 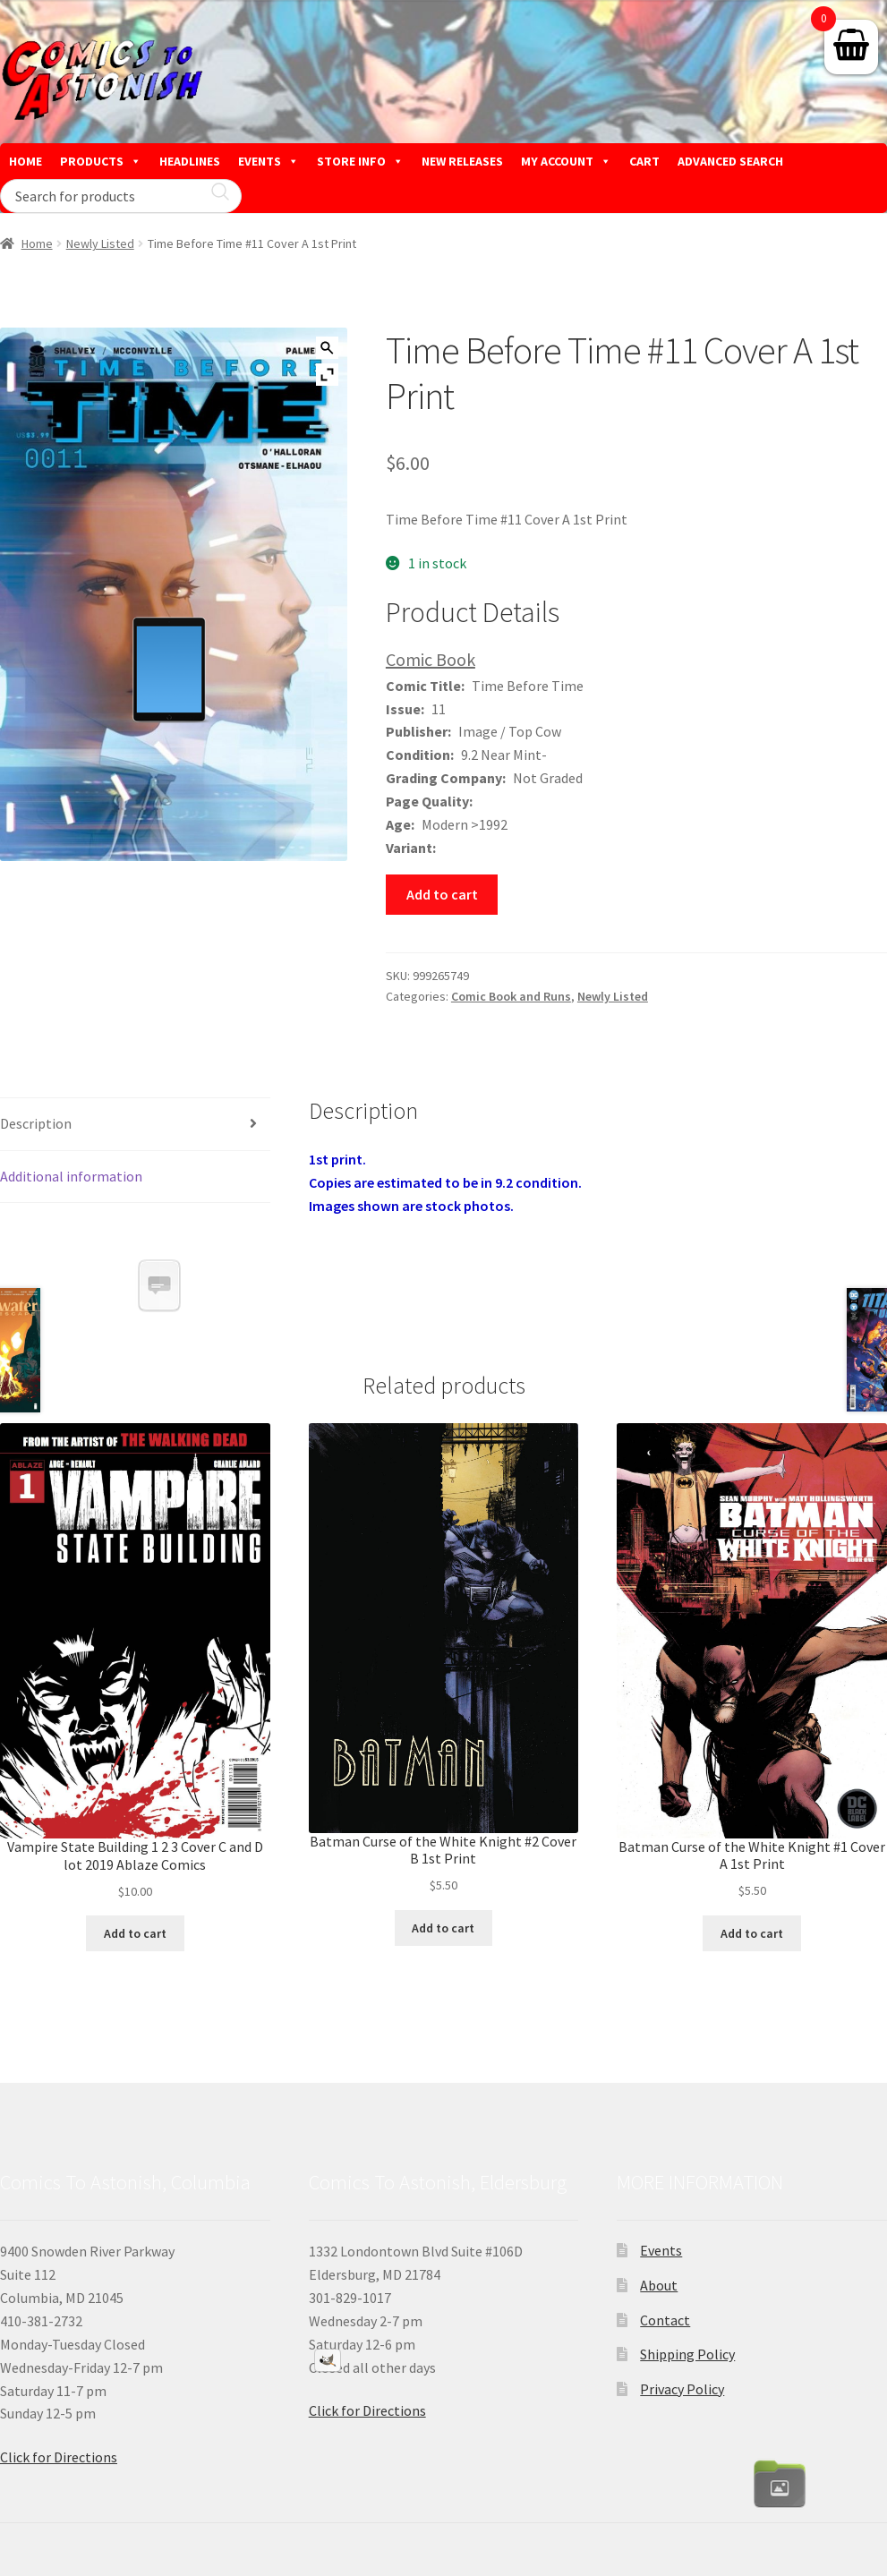 I want to click on compressed GIMP project file, so click(x=328, y=2359).